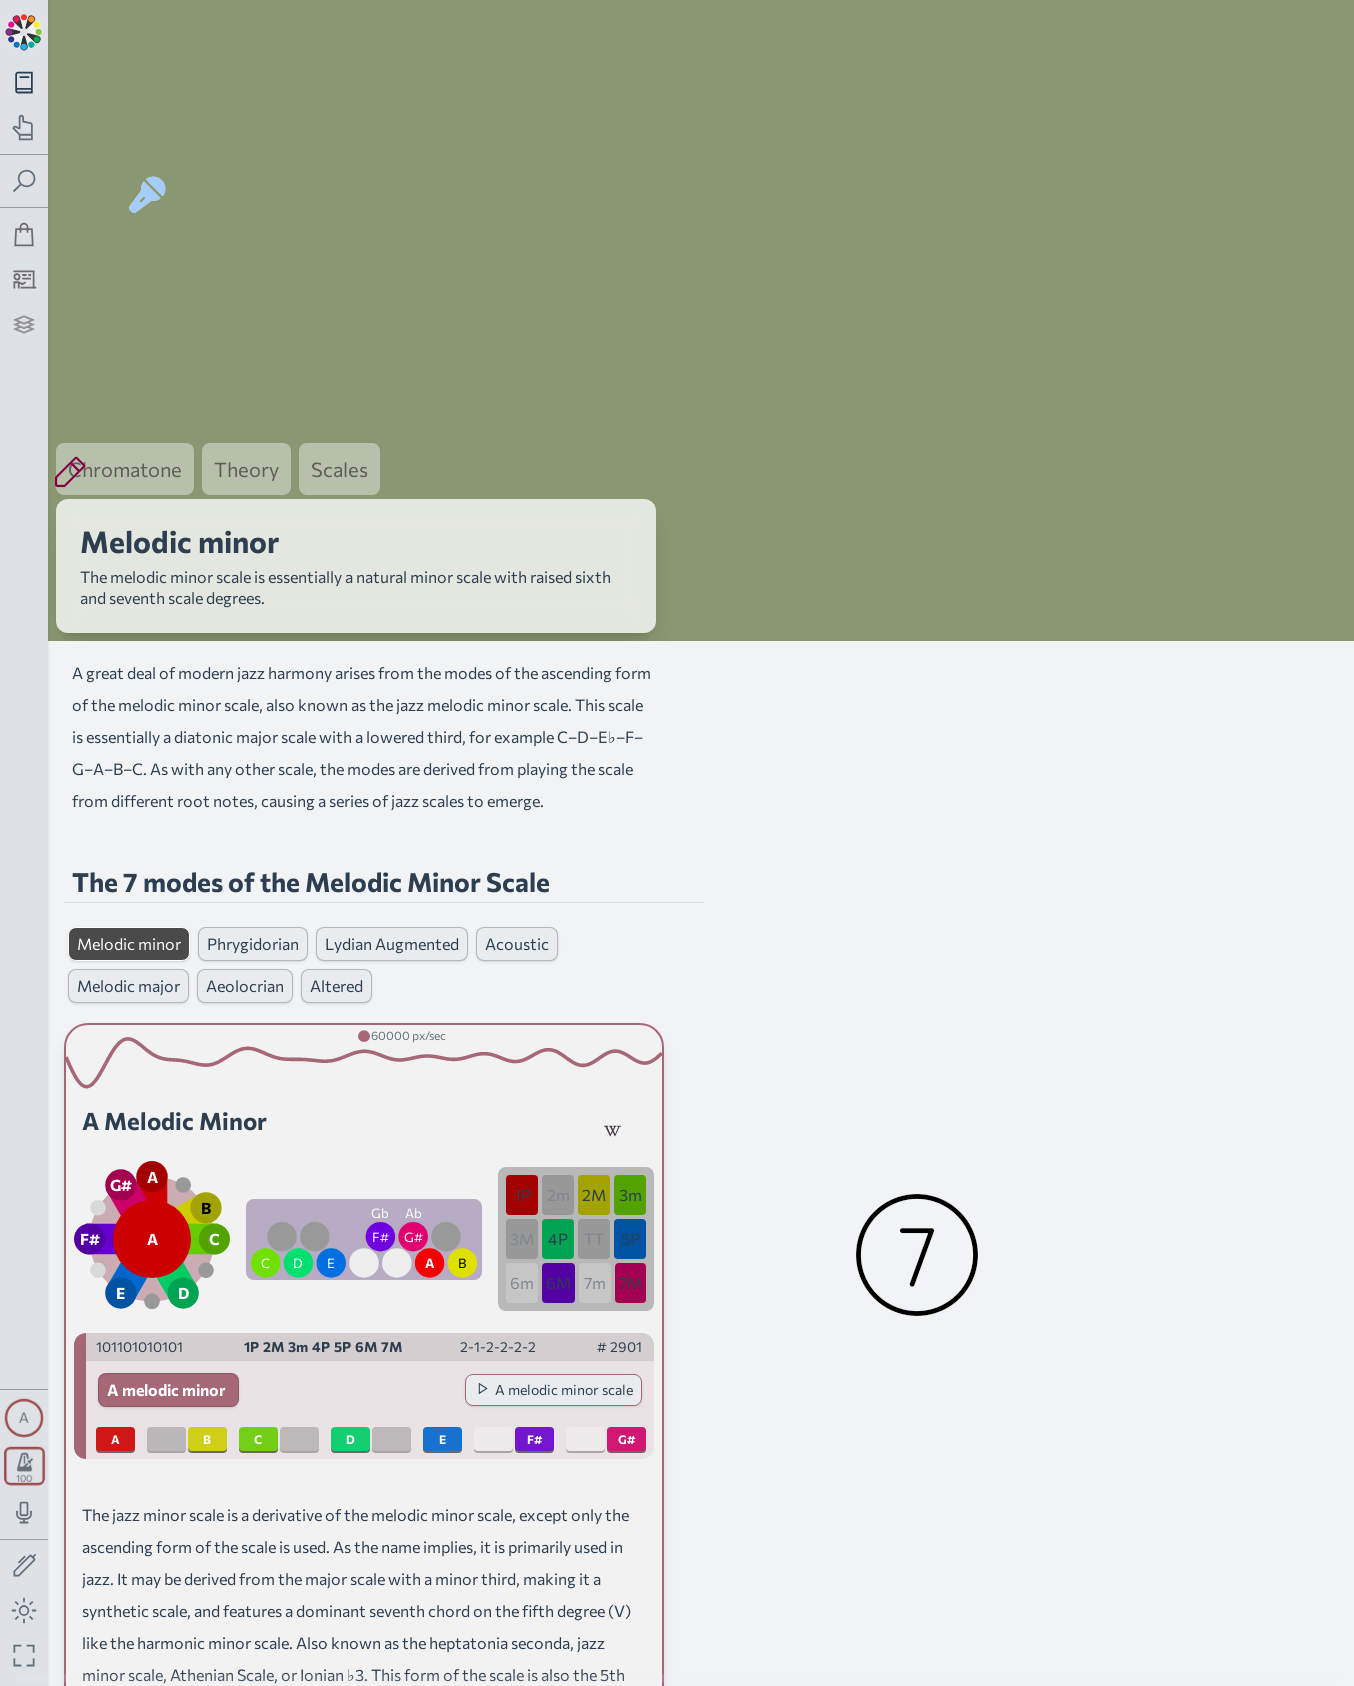 Image resolution: width=1354 pixels, height=1686 pixels. Describe the element at coordinates (917, 1255) in the screenshot. I see `indicates step 7 in a multi-step process` at that location.